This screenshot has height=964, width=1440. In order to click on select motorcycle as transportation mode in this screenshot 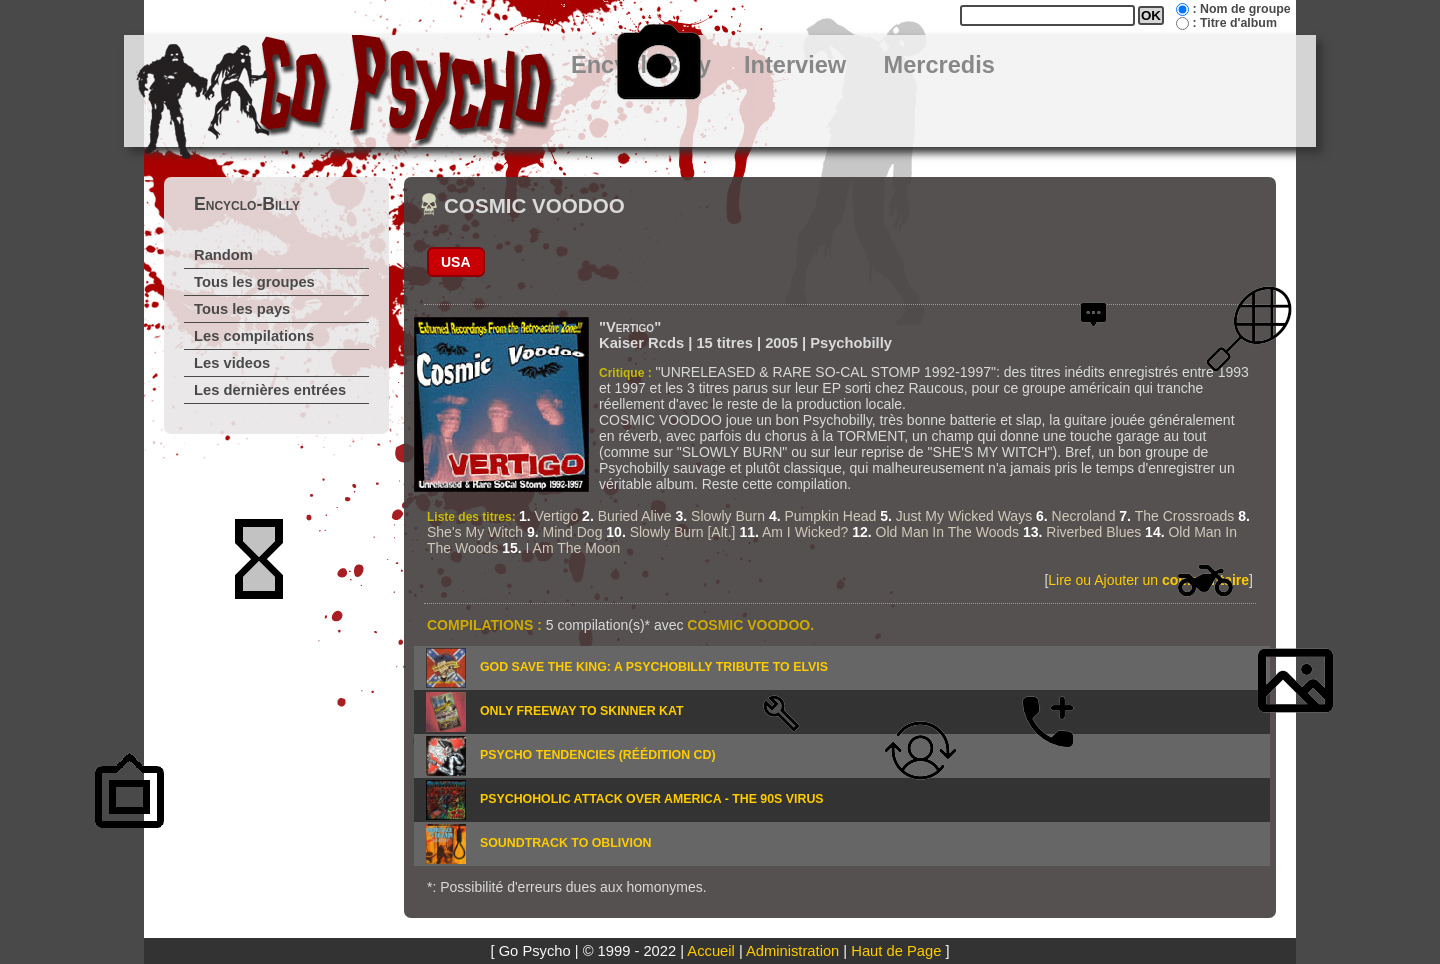, I will do `click(1205, 580)`.